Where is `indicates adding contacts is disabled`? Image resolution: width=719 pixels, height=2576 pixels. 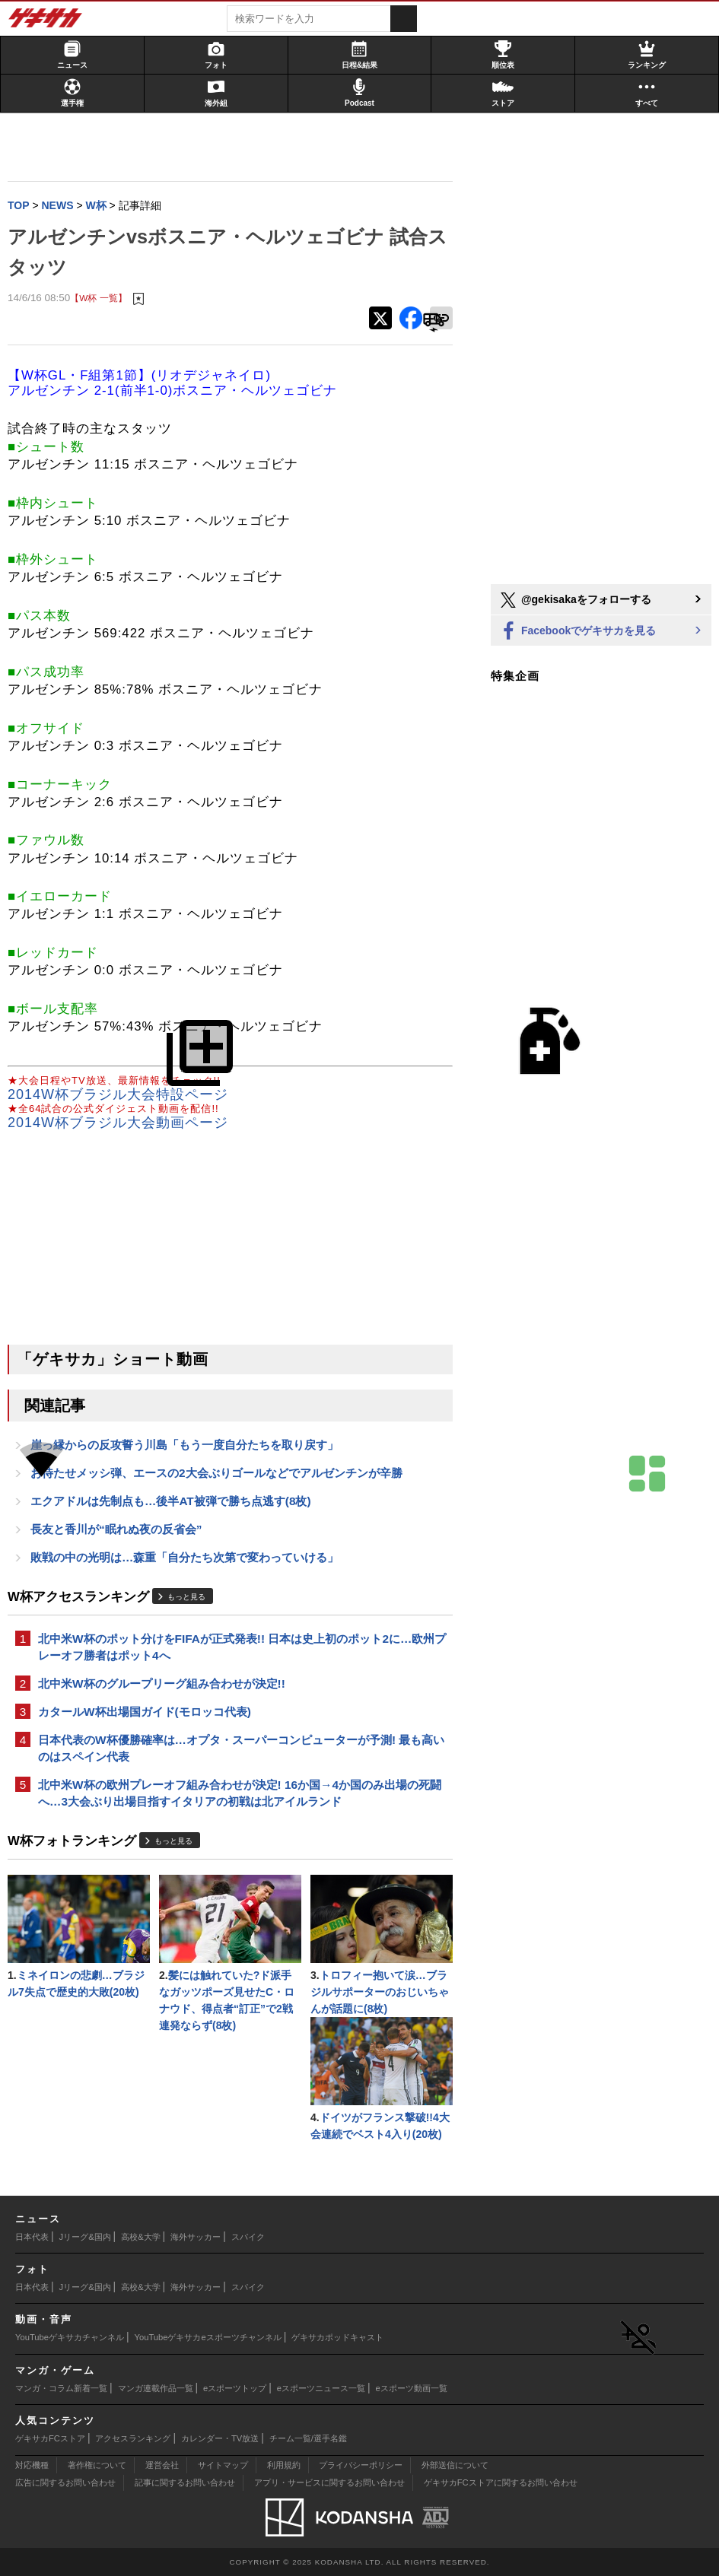
indicates adding contacts is disabled is located at coordinates (638, 2336).